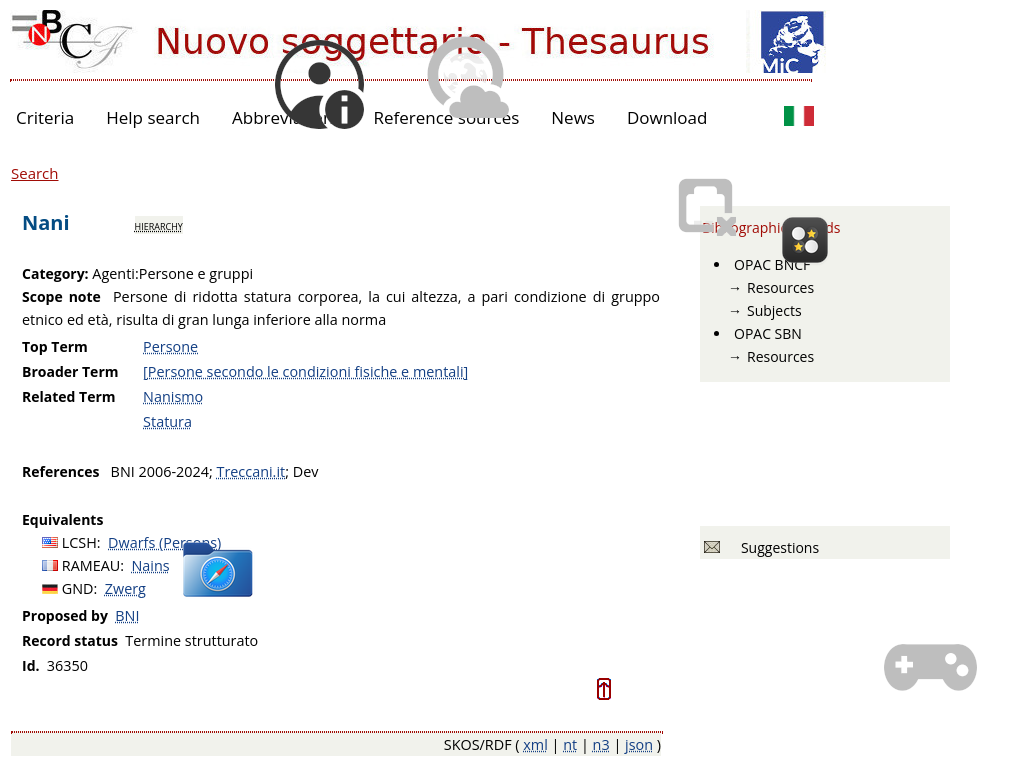 The image size is (1024, 757). Describe the element at coordinates (217, 571) in the screenshot. I see `open folder containing safari browser files` at that location.